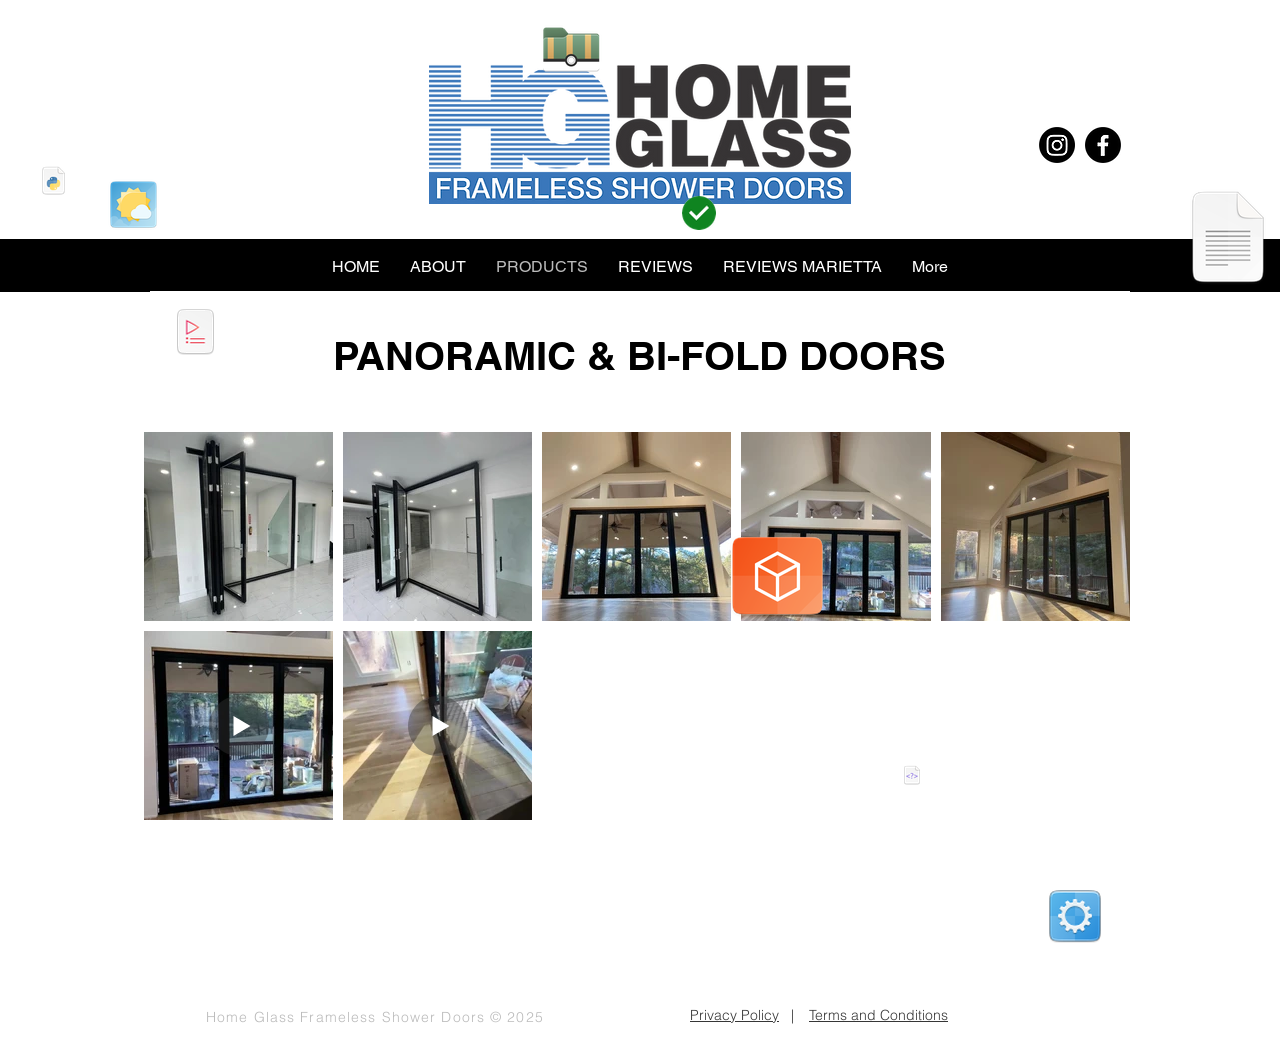  What do you see at coordinates (571, 51) in the screenshot?
I see `folder containing pokémon safari ball themed content` at bounding box center [571, 51].